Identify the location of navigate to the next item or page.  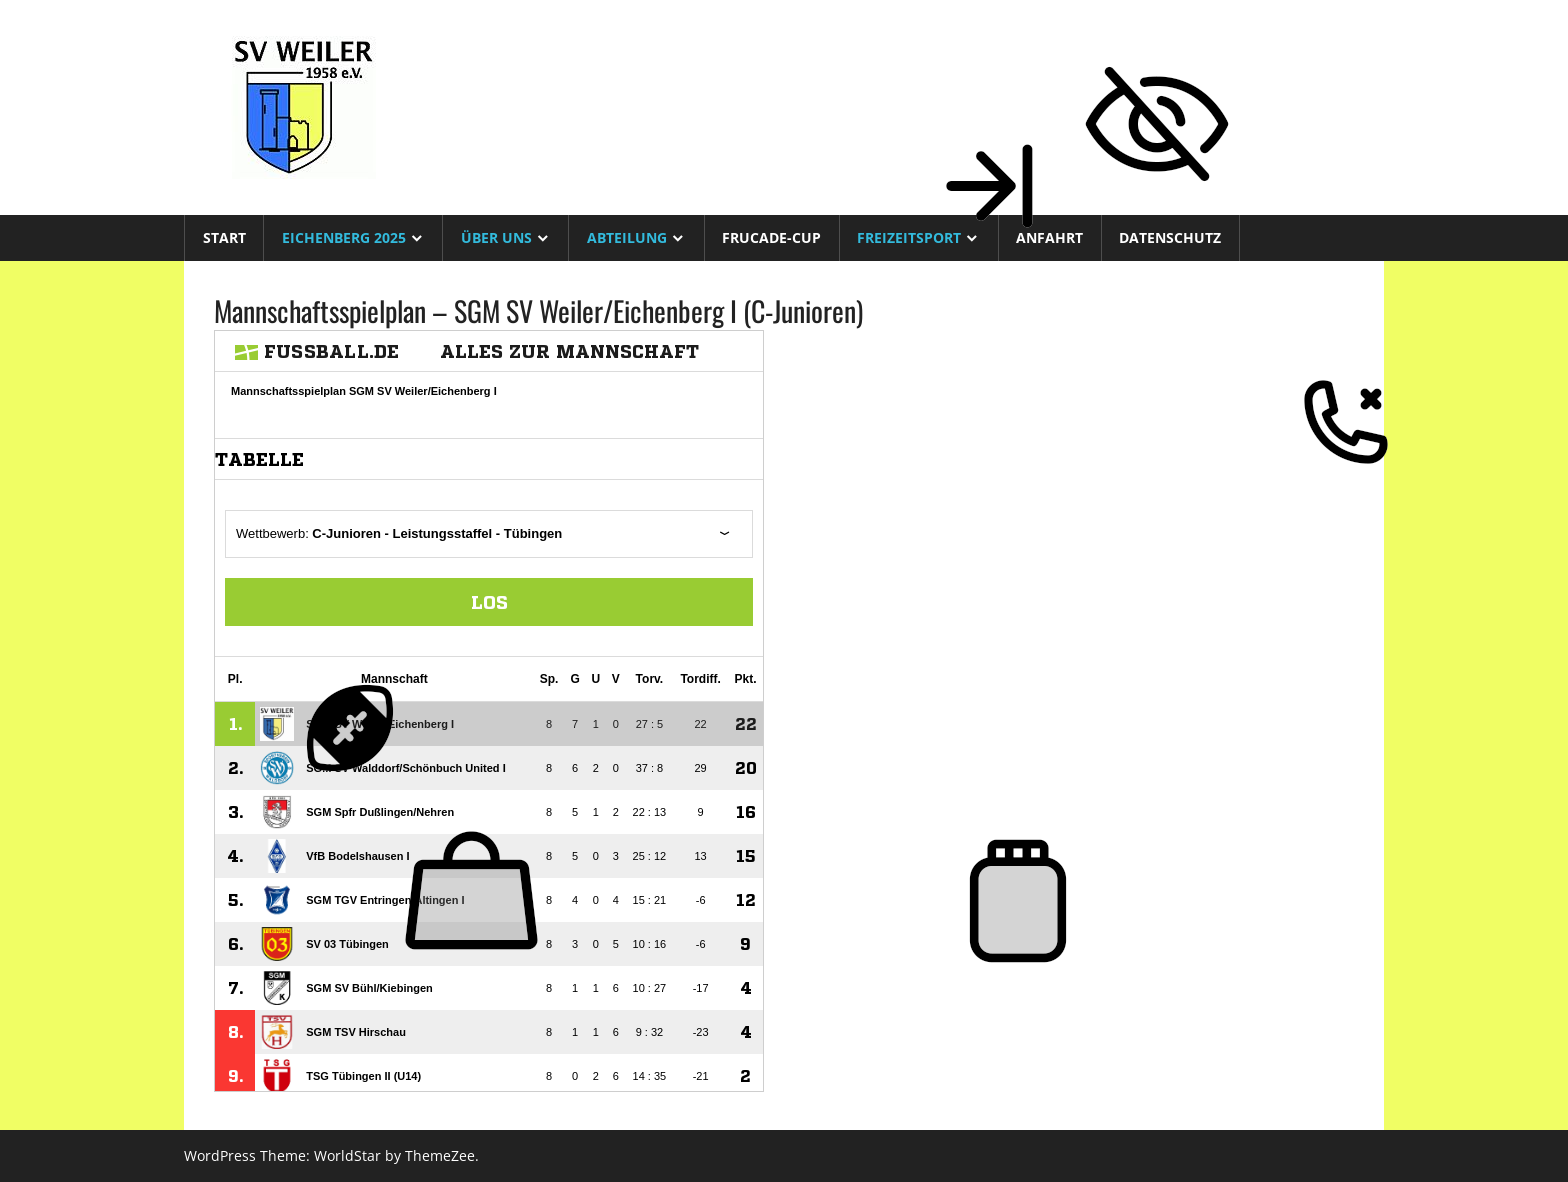
(991, 186).